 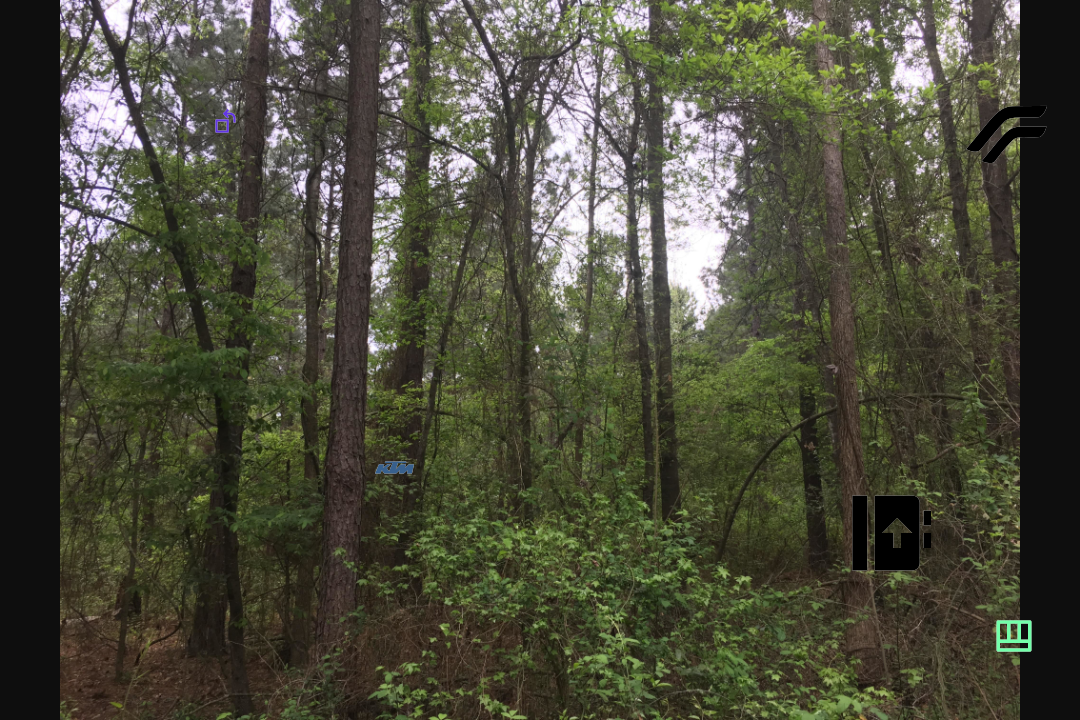 What do you see at coordinates (1006, 134) in the screenshot?
I see `Resurrection Remix OS logo` at bounding box center [1006, 134].